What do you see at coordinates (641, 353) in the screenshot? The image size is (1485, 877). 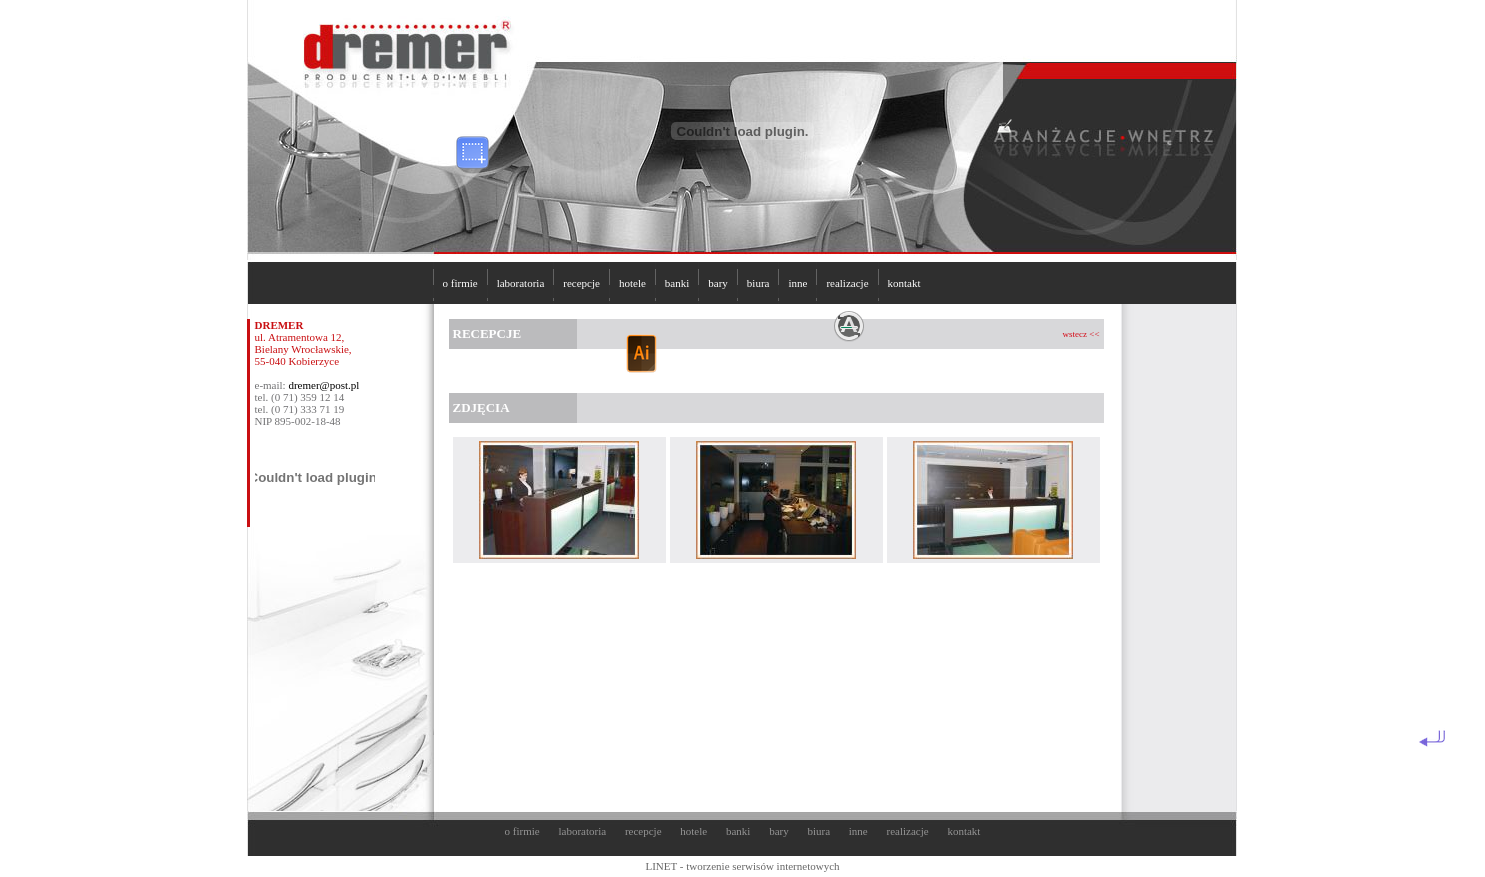 I see `an Adobe Illustrator file` at bounding box center [641, 353].